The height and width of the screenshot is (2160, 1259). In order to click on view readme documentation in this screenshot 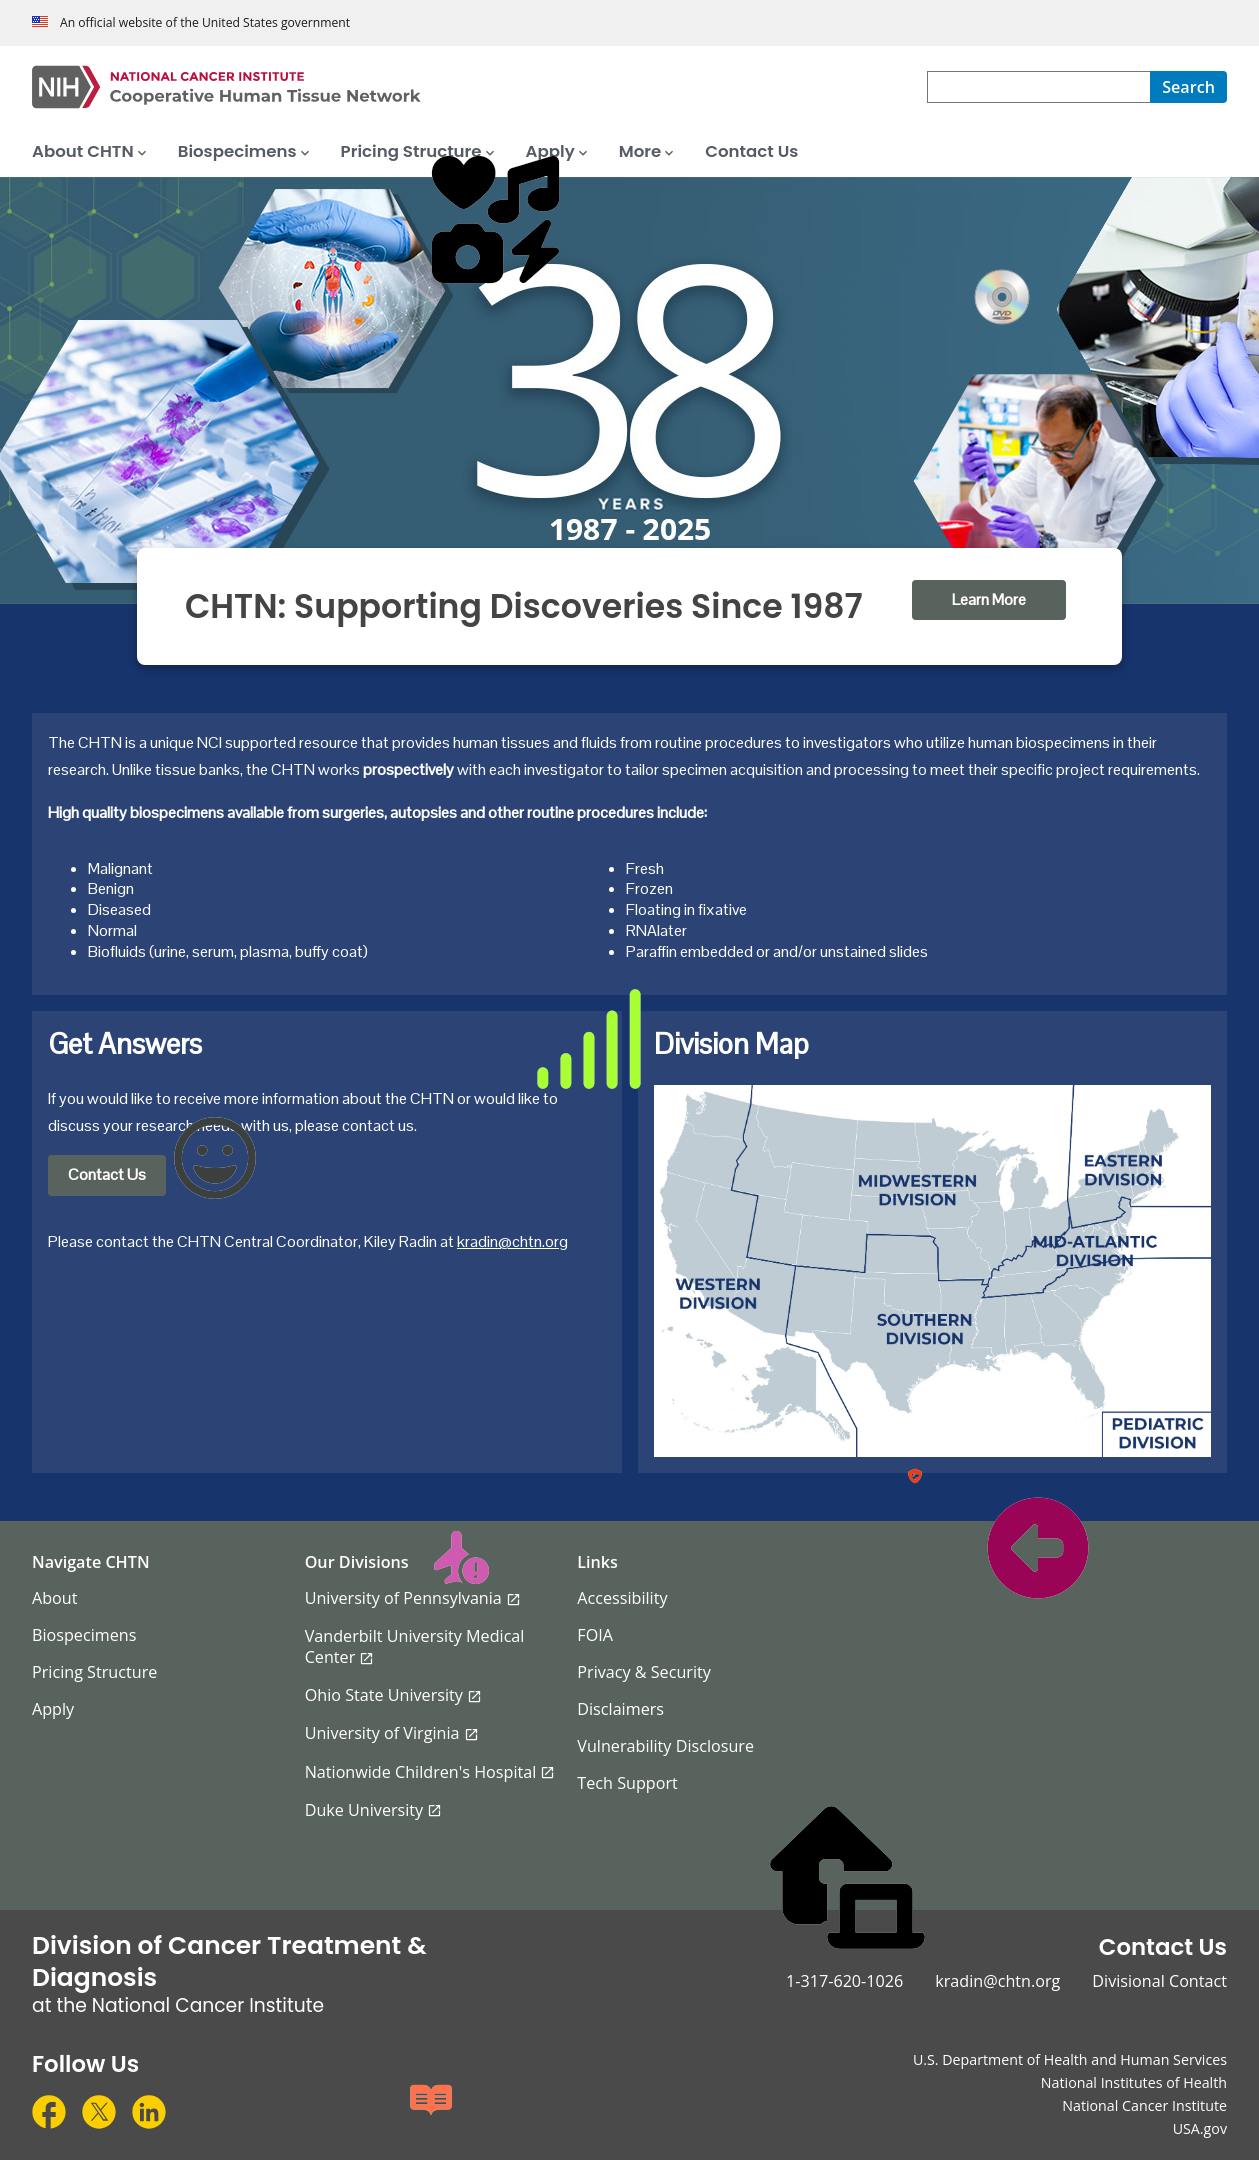, I will do `click(431, 2100)`.